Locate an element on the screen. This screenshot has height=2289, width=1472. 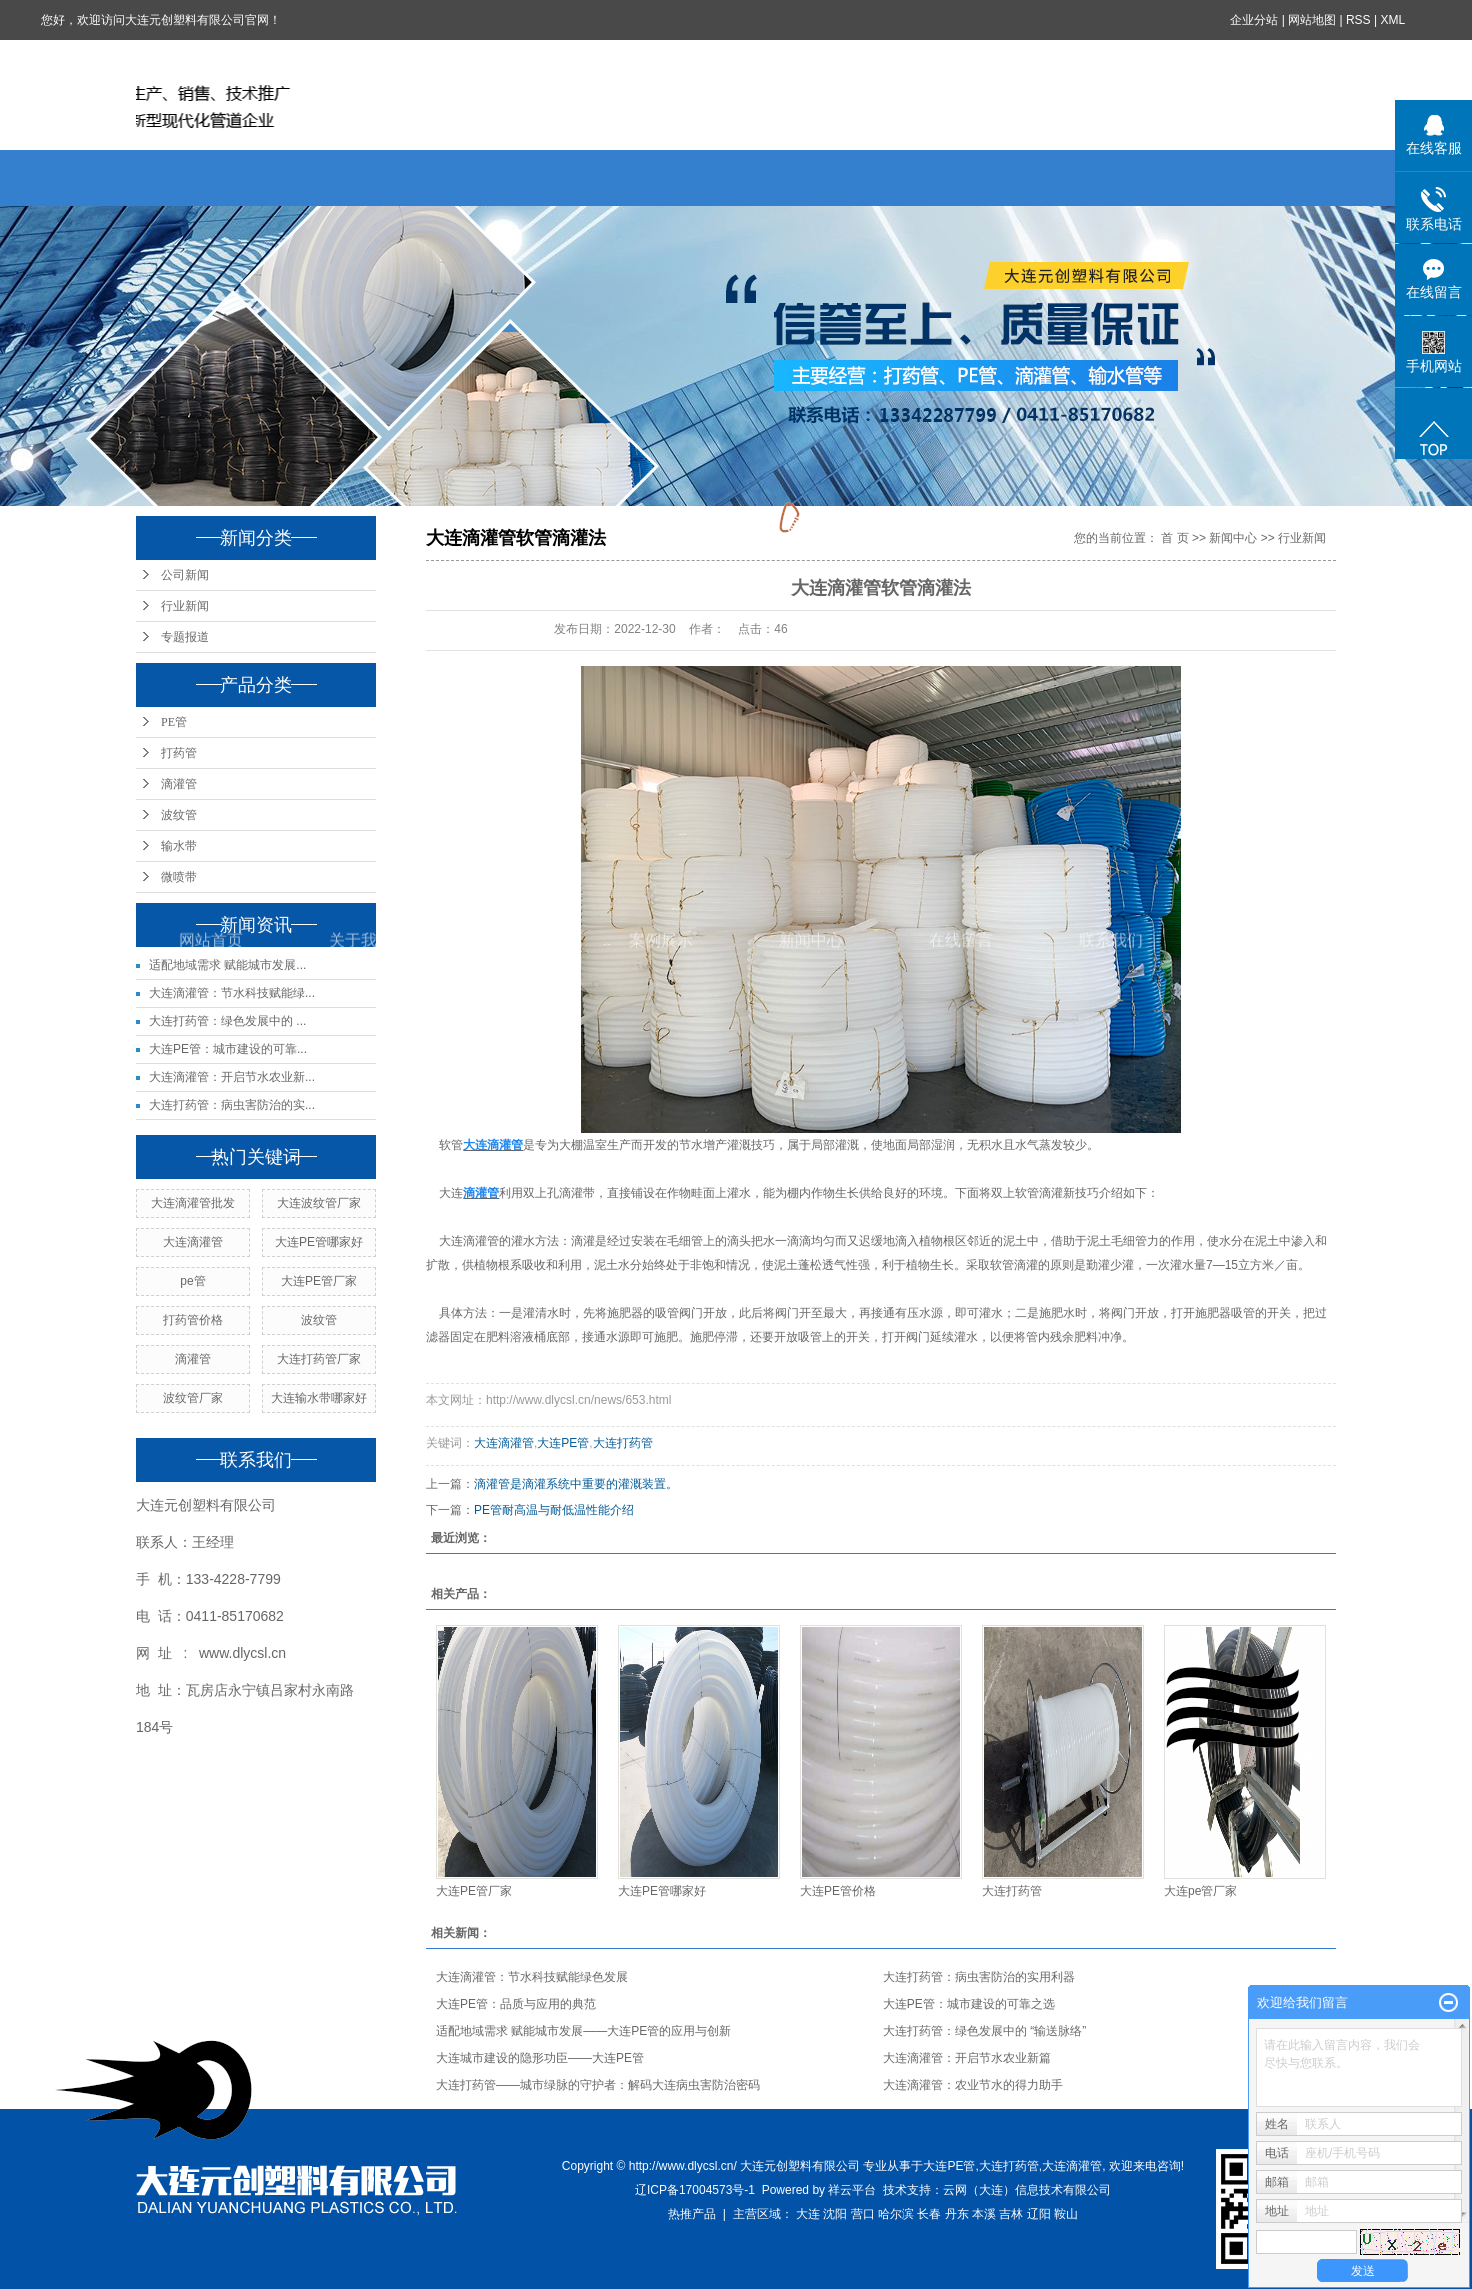
indicates water or ocean-related content is located at coordinates (1232, 1706).